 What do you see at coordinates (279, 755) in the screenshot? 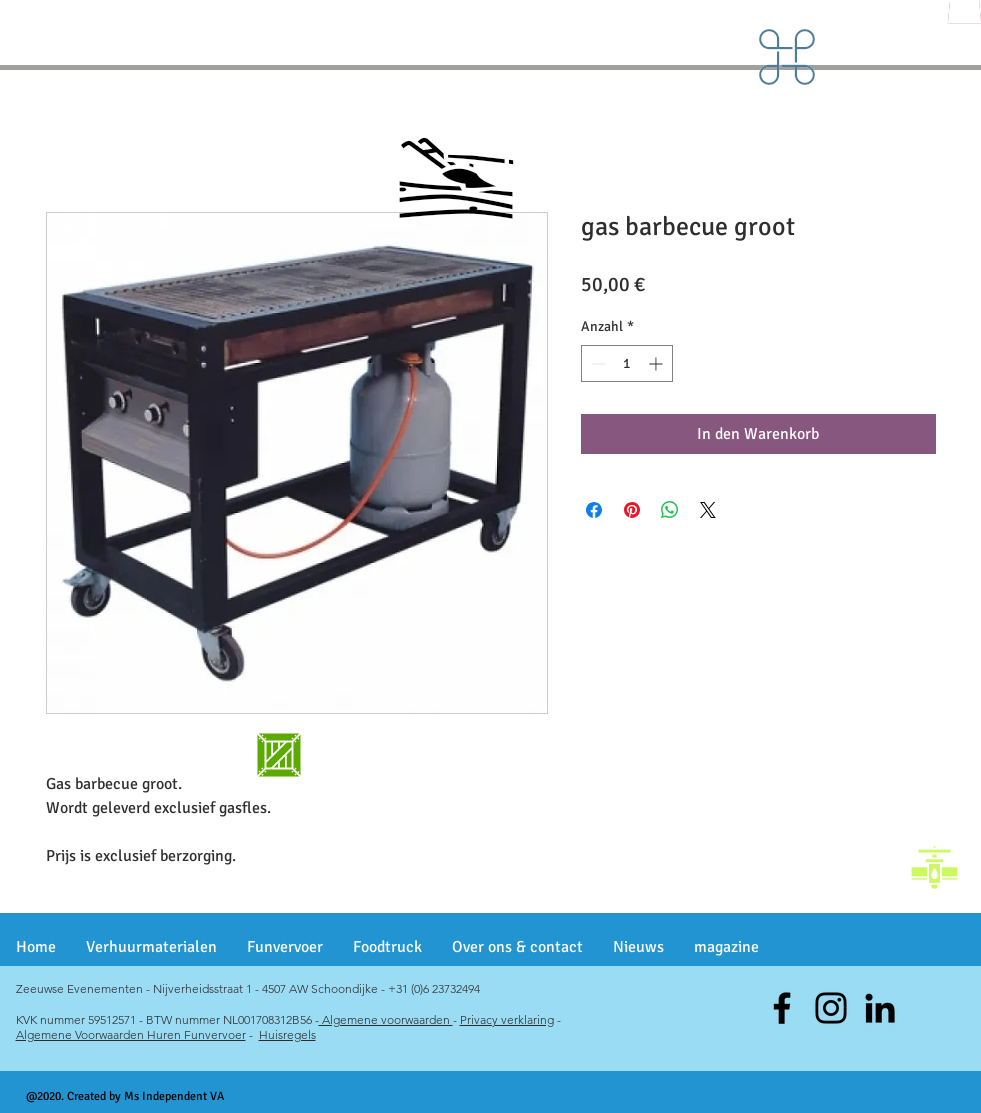
I see `open inventory or storage` at bounding box center [279, 755].